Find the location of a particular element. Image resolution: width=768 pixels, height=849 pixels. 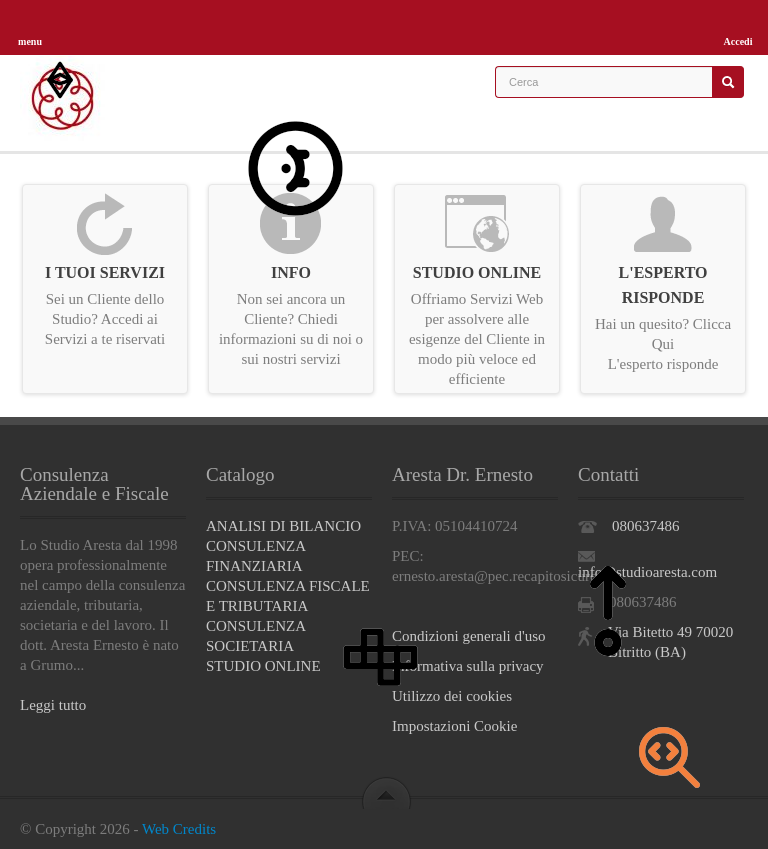

inspect or zoom into code is located at coordinates (669, 757).